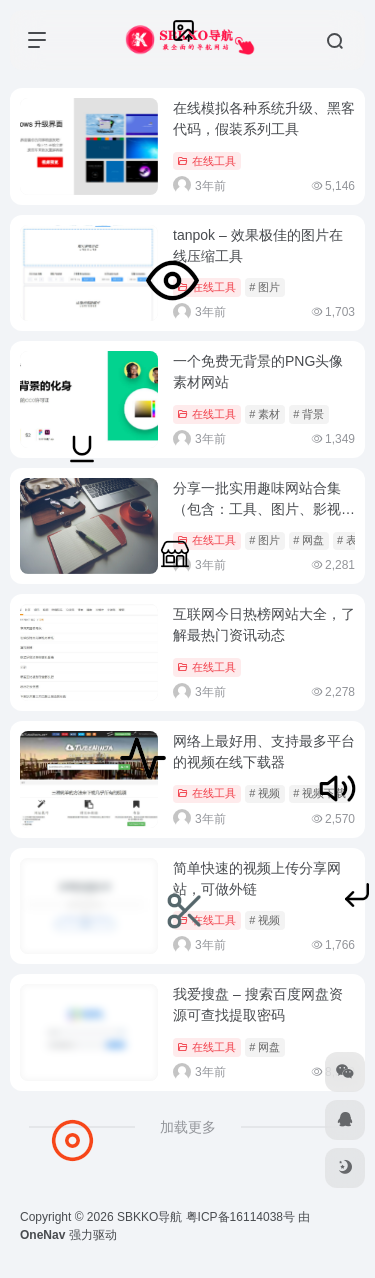 This screenshot has height=1278, width=375. What do you see at coordinates (337, 788) in the screenshot?
I see `adjust audio volume` at bounding box center [337, 788].